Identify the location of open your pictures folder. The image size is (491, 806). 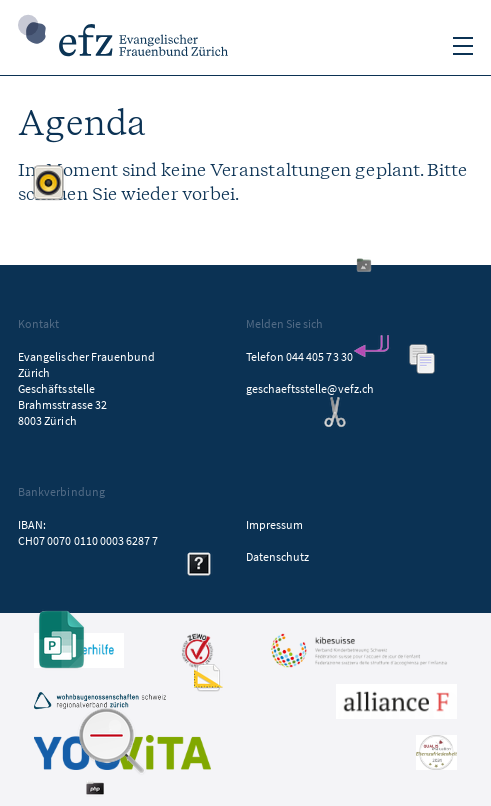
(364, 265).